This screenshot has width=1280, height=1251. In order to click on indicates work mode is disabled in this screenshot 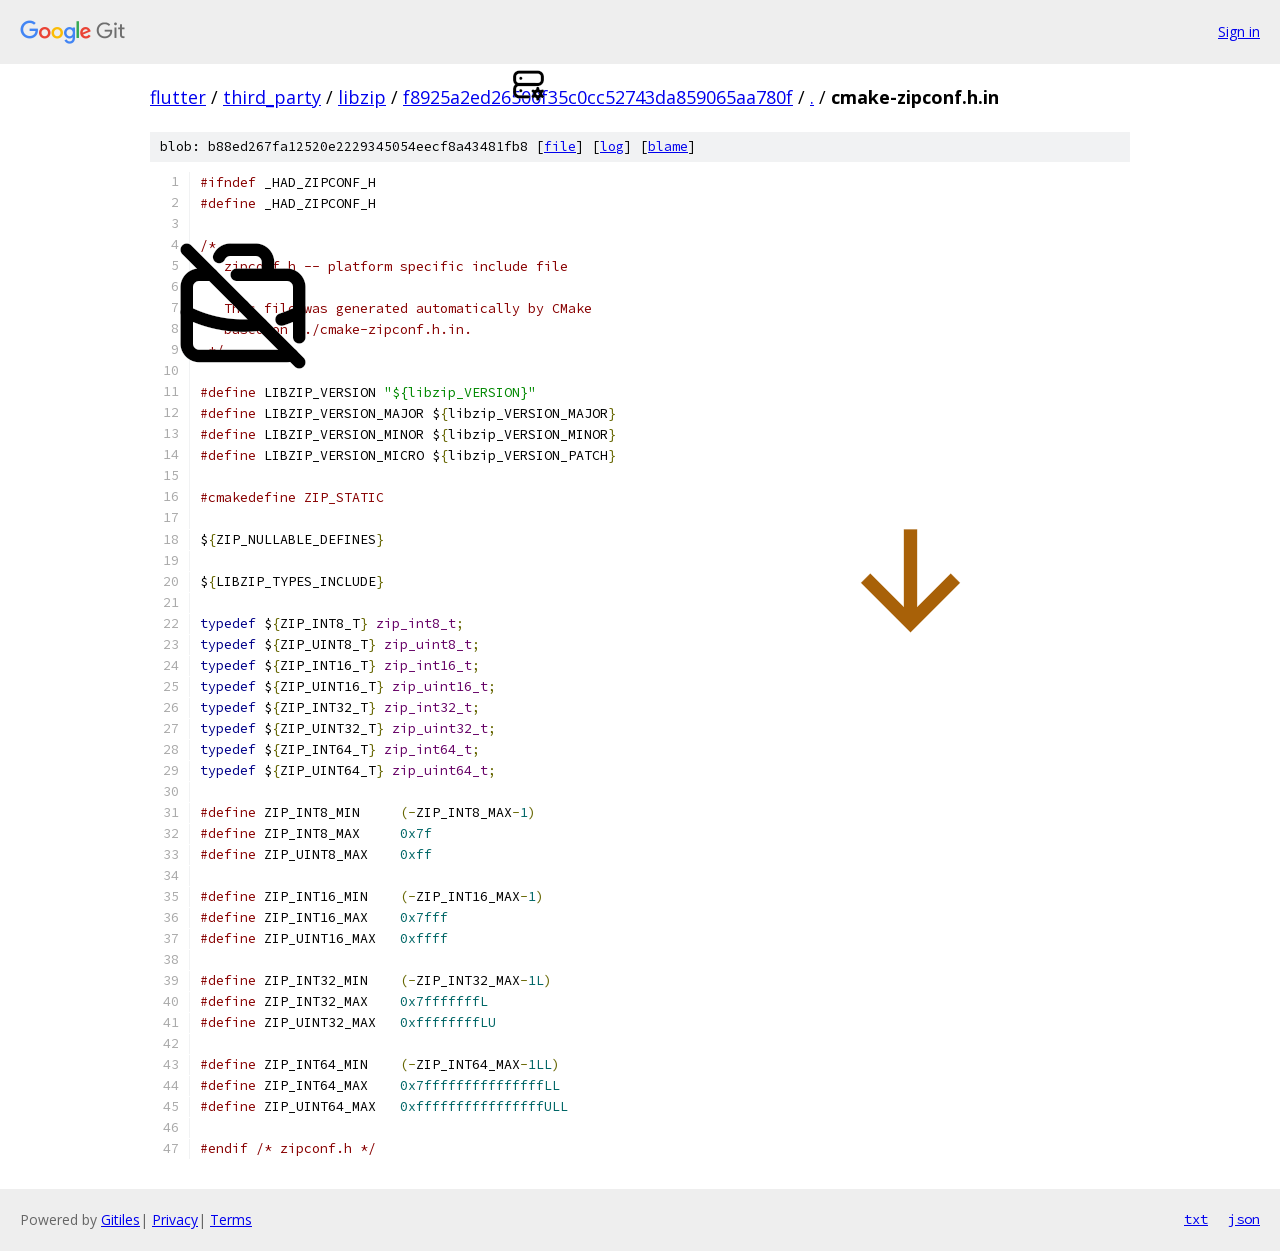, I will do `click(243, 306)`.